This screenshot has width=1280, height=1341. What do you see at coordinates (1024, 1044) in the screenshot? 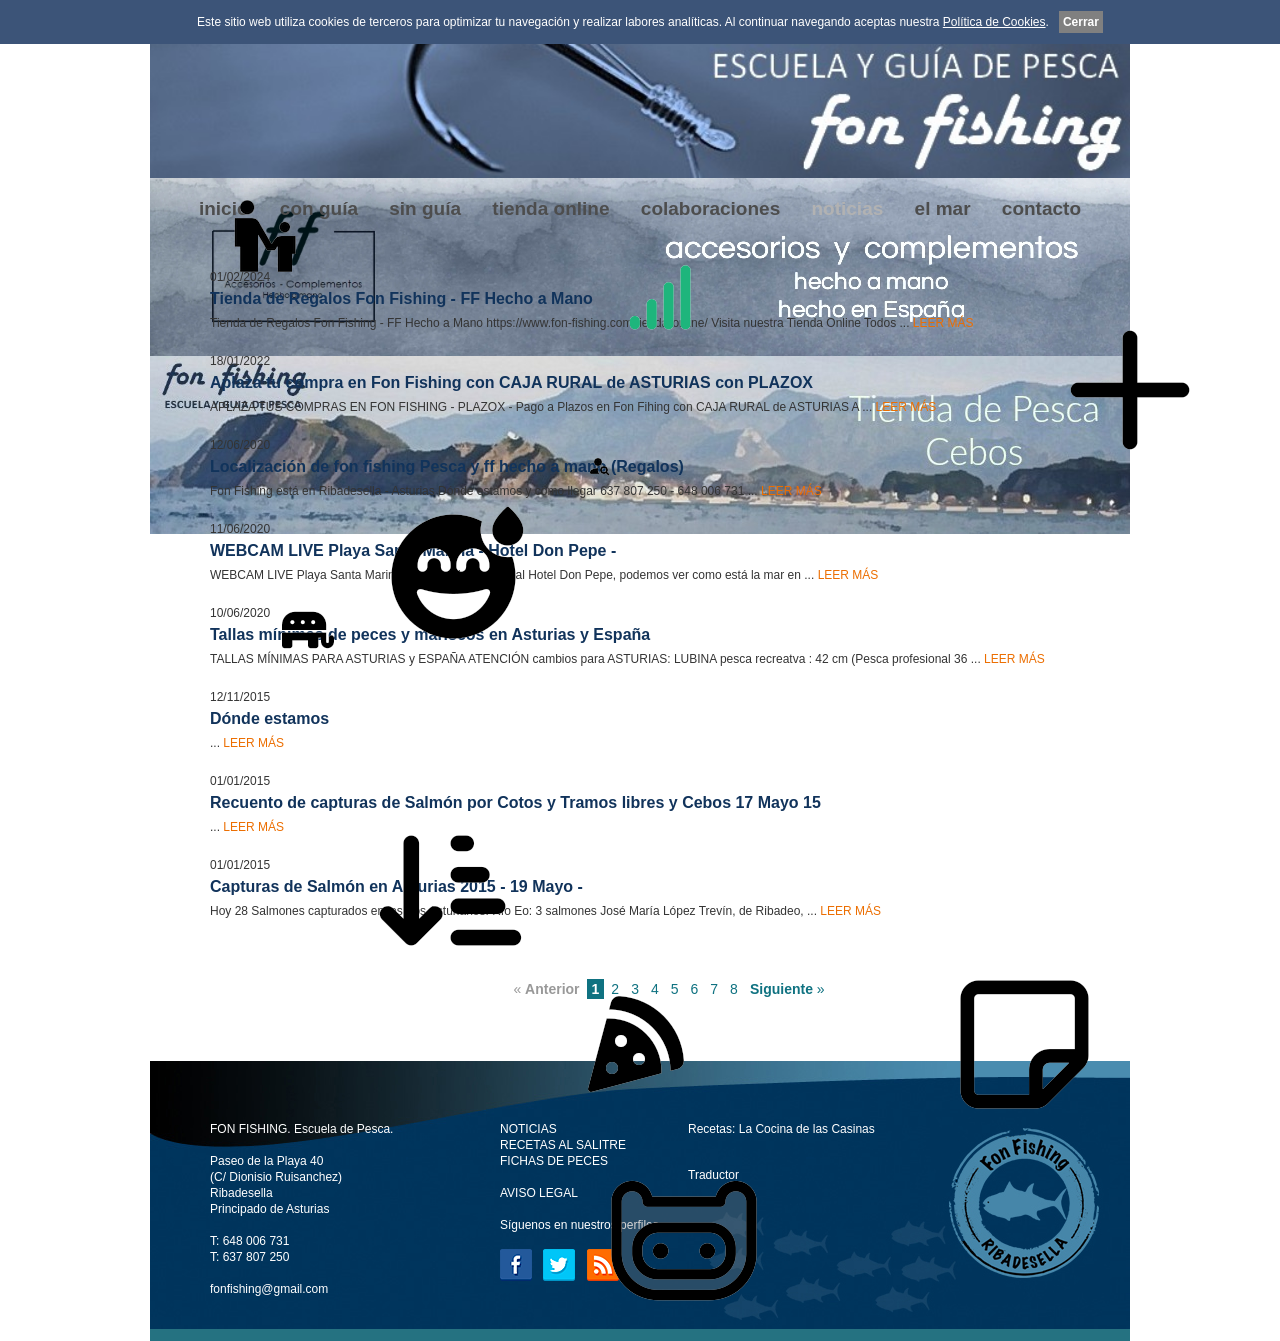
I see `create a new sticky note` at bounding box center [1024, 1044].